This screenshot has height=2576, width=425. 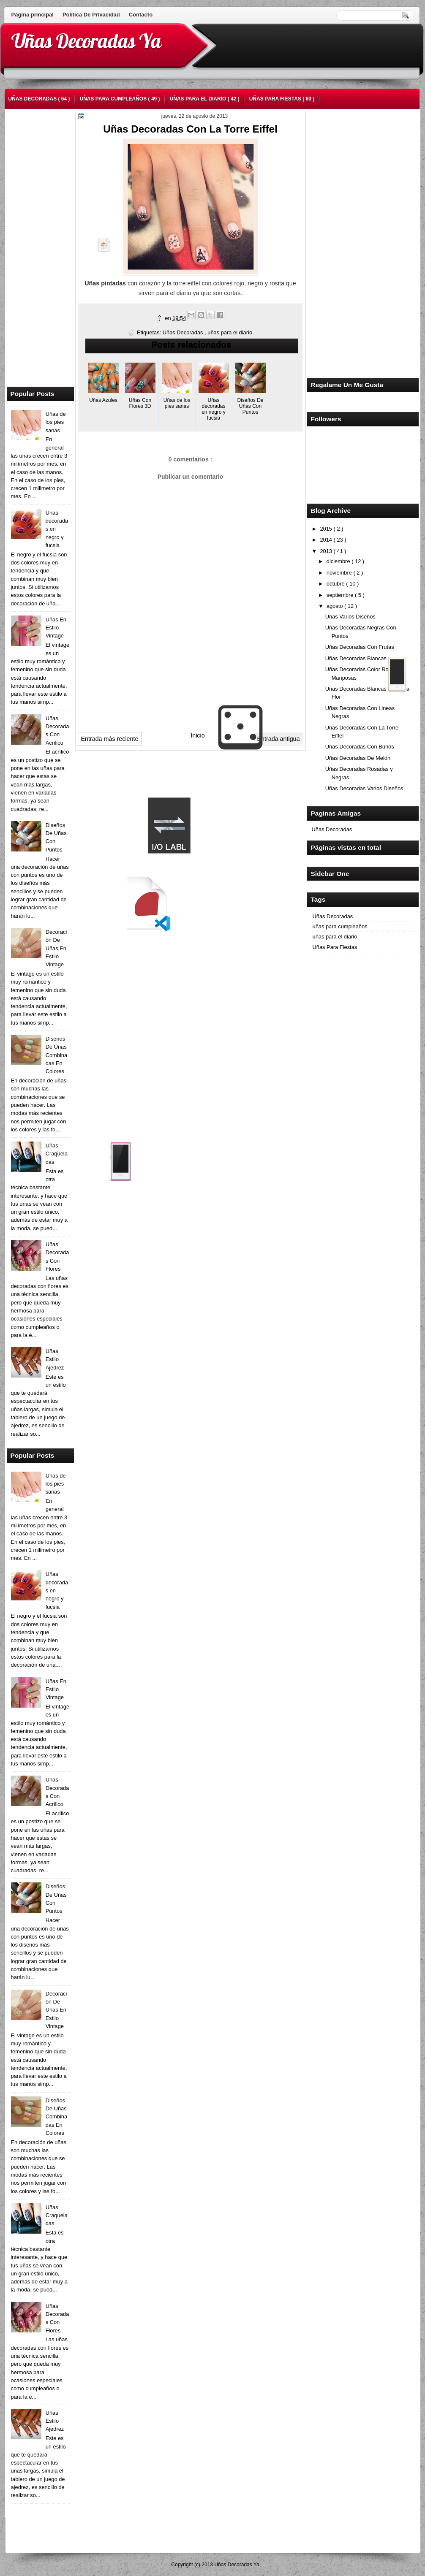 I want to click on configure audio input/output settings in GarageBand, so click(x=169, y=827).